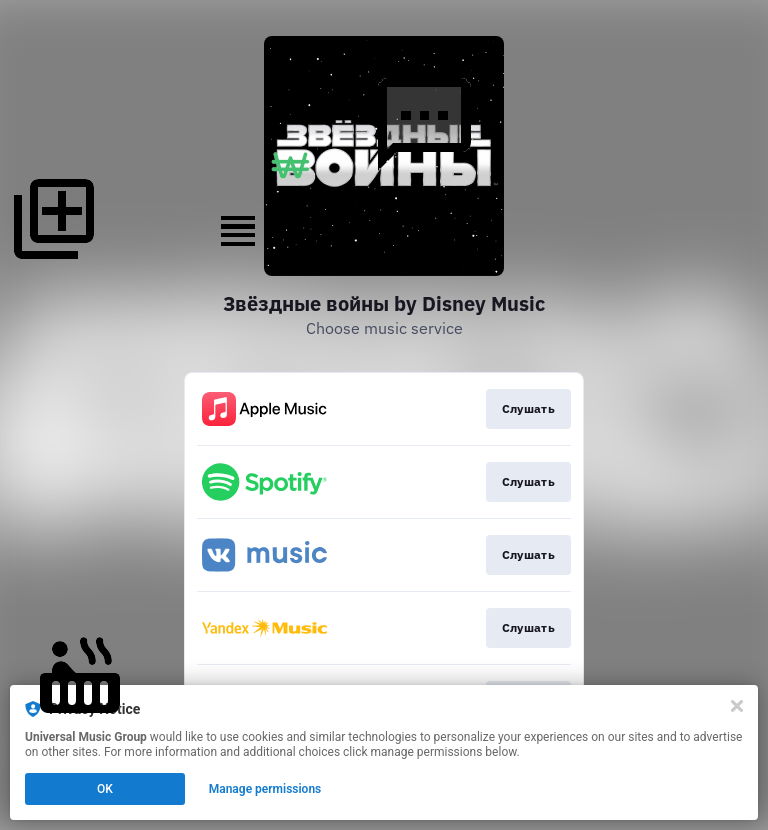  I want to click on indicates Korean won currency, so click(290, 165).